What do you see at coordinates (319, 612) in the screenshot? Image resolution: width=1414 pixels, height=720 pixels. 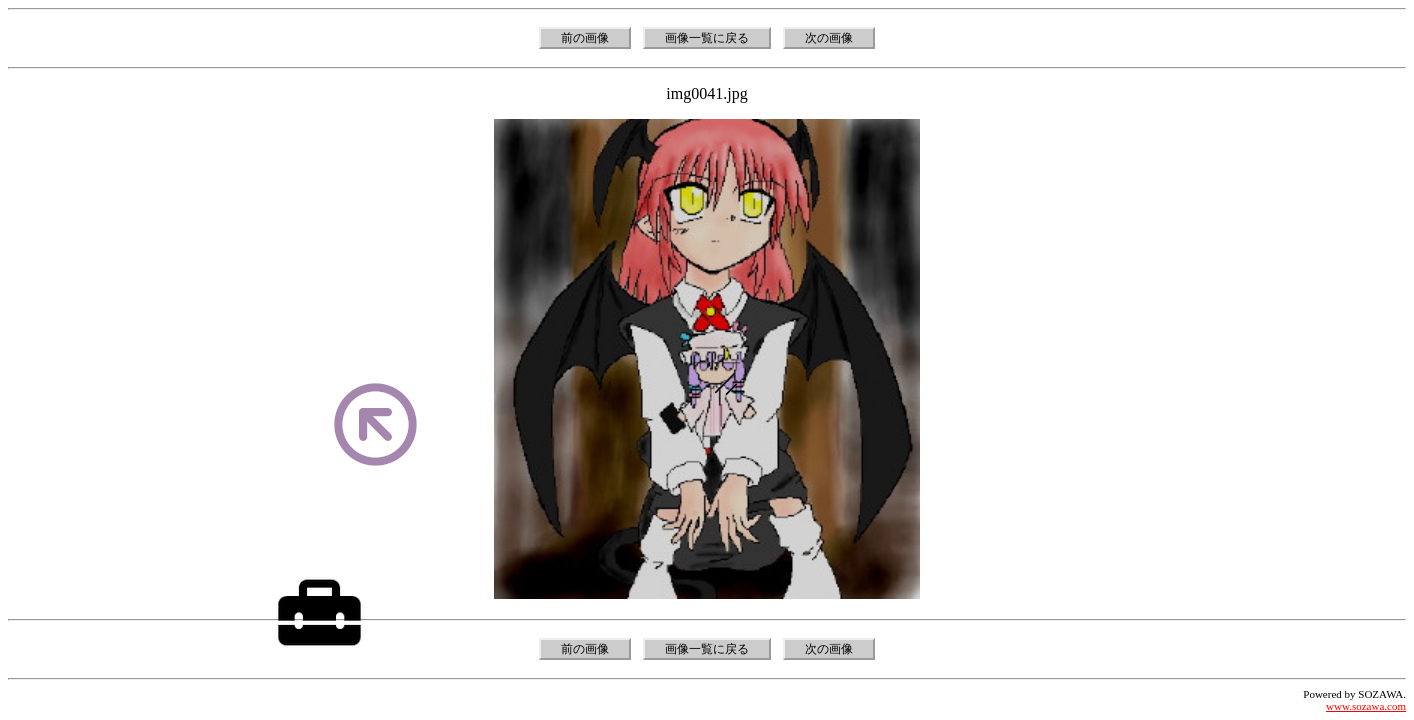 I see `access home repair services` at bounding box center [319, 612].